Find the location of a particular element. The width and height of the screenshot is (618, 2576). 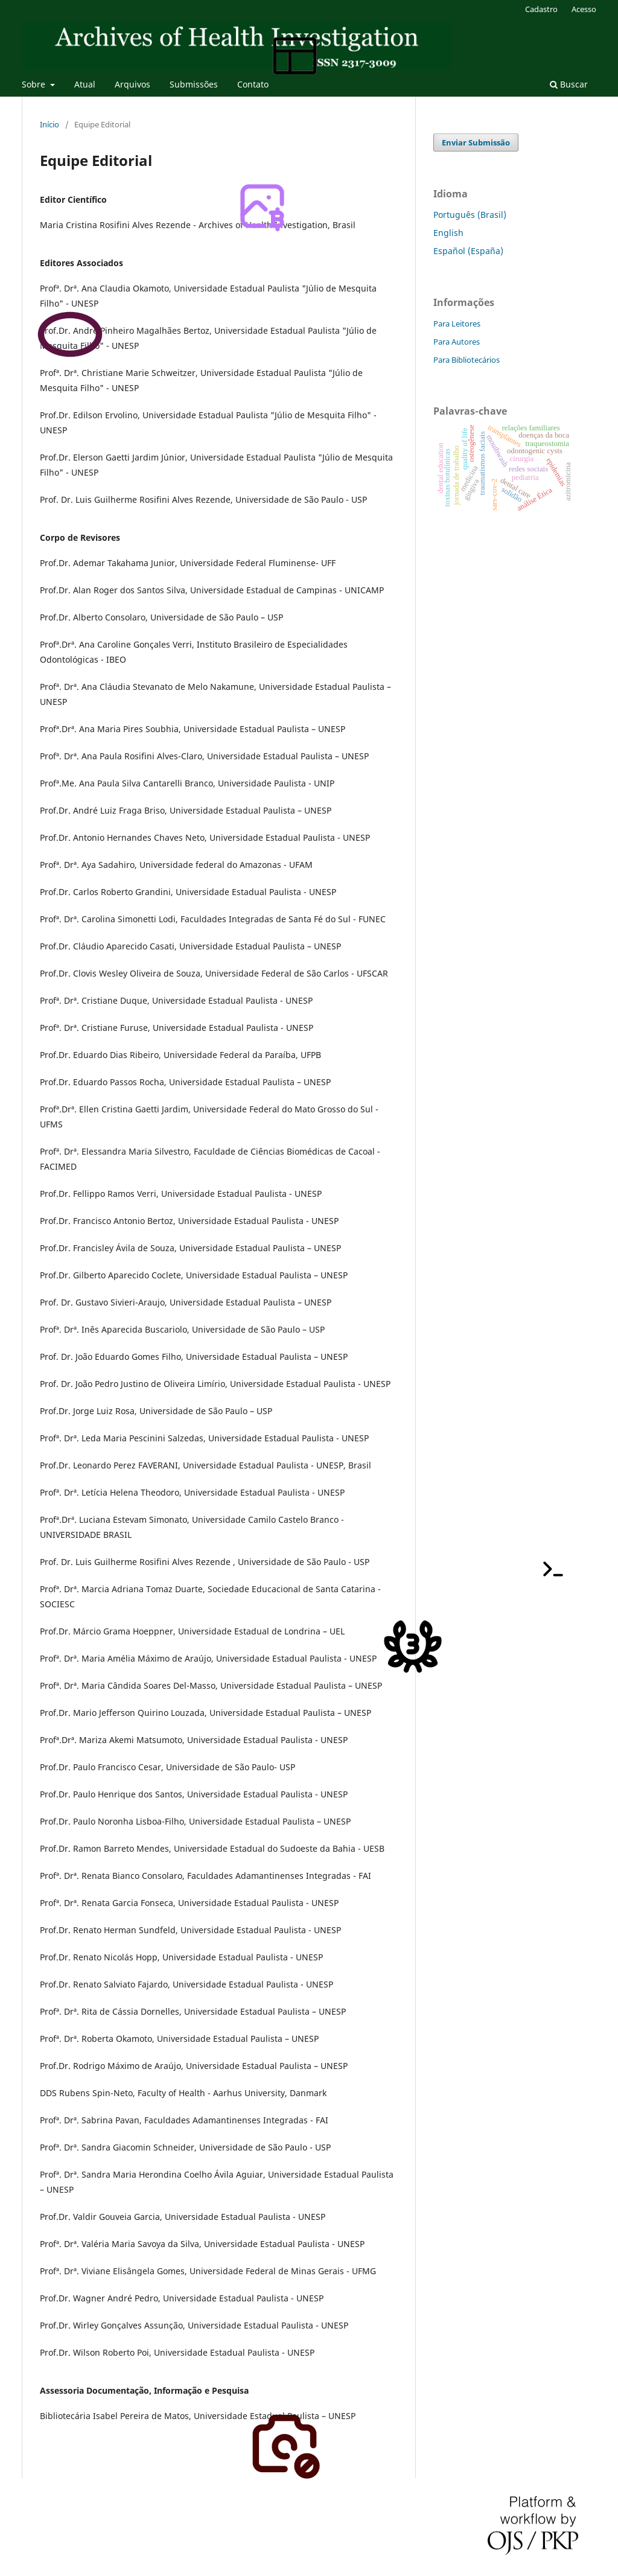

third place ranking or award is located at coordinates (413, 1647).